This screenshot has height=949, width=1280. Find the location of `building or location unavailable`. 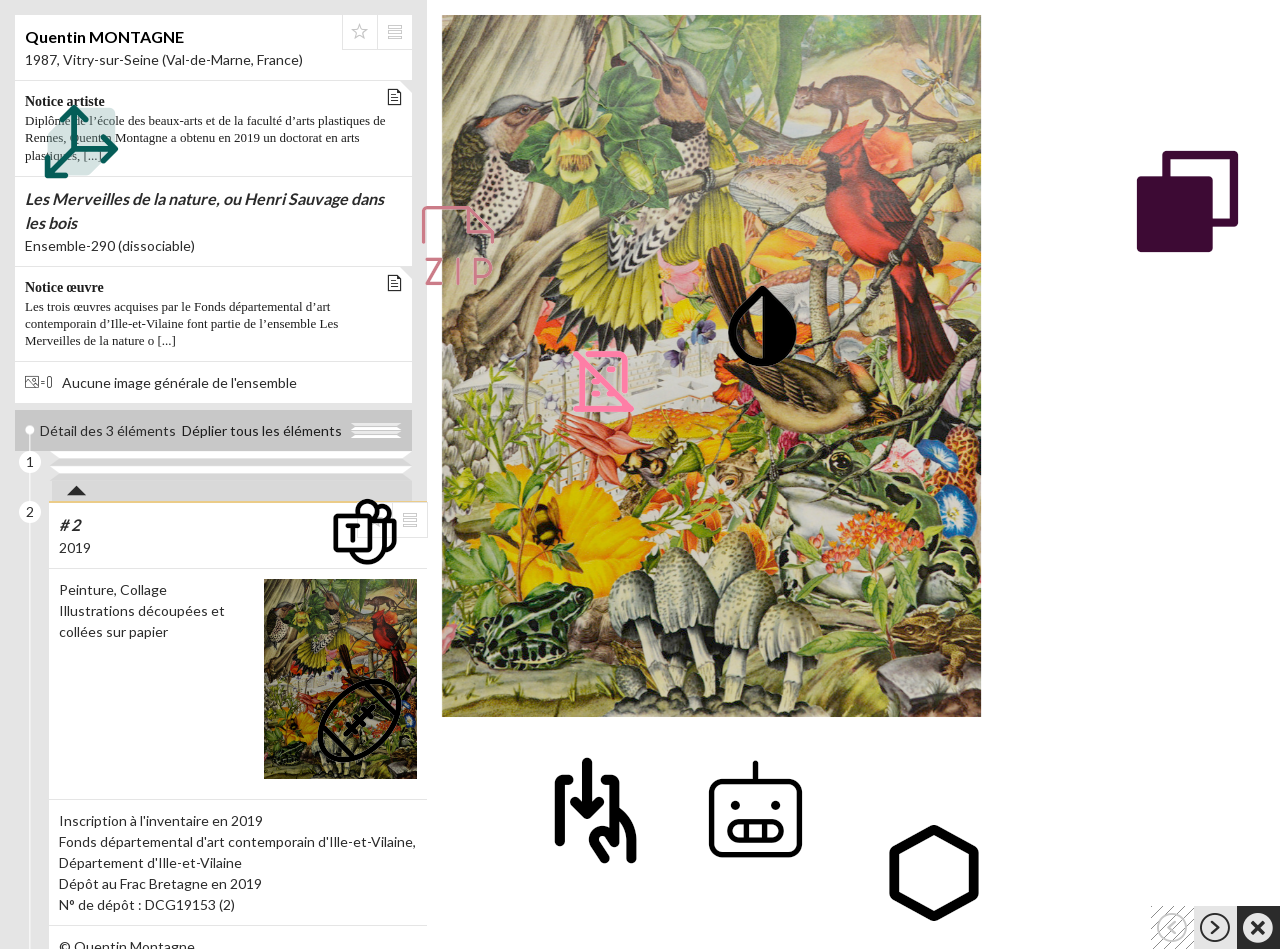

building or location unavailable is located at coordinates (603, 381).